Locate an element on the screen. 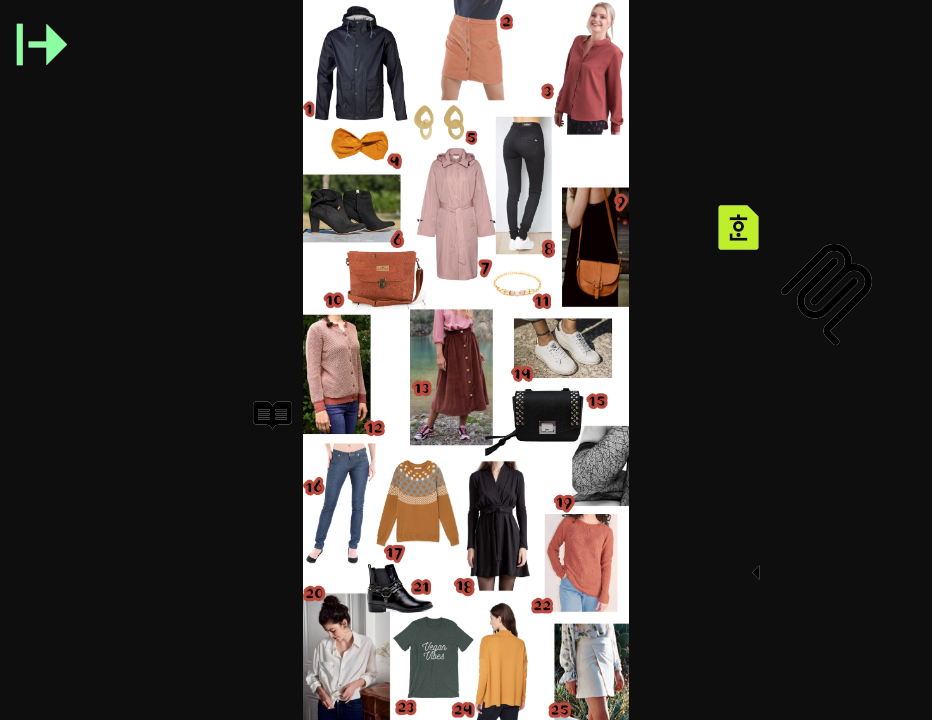 This screenshot has width=932, height=720. open a Hangul Word Processor (.hwp) document is located at coordinates (738, 227).